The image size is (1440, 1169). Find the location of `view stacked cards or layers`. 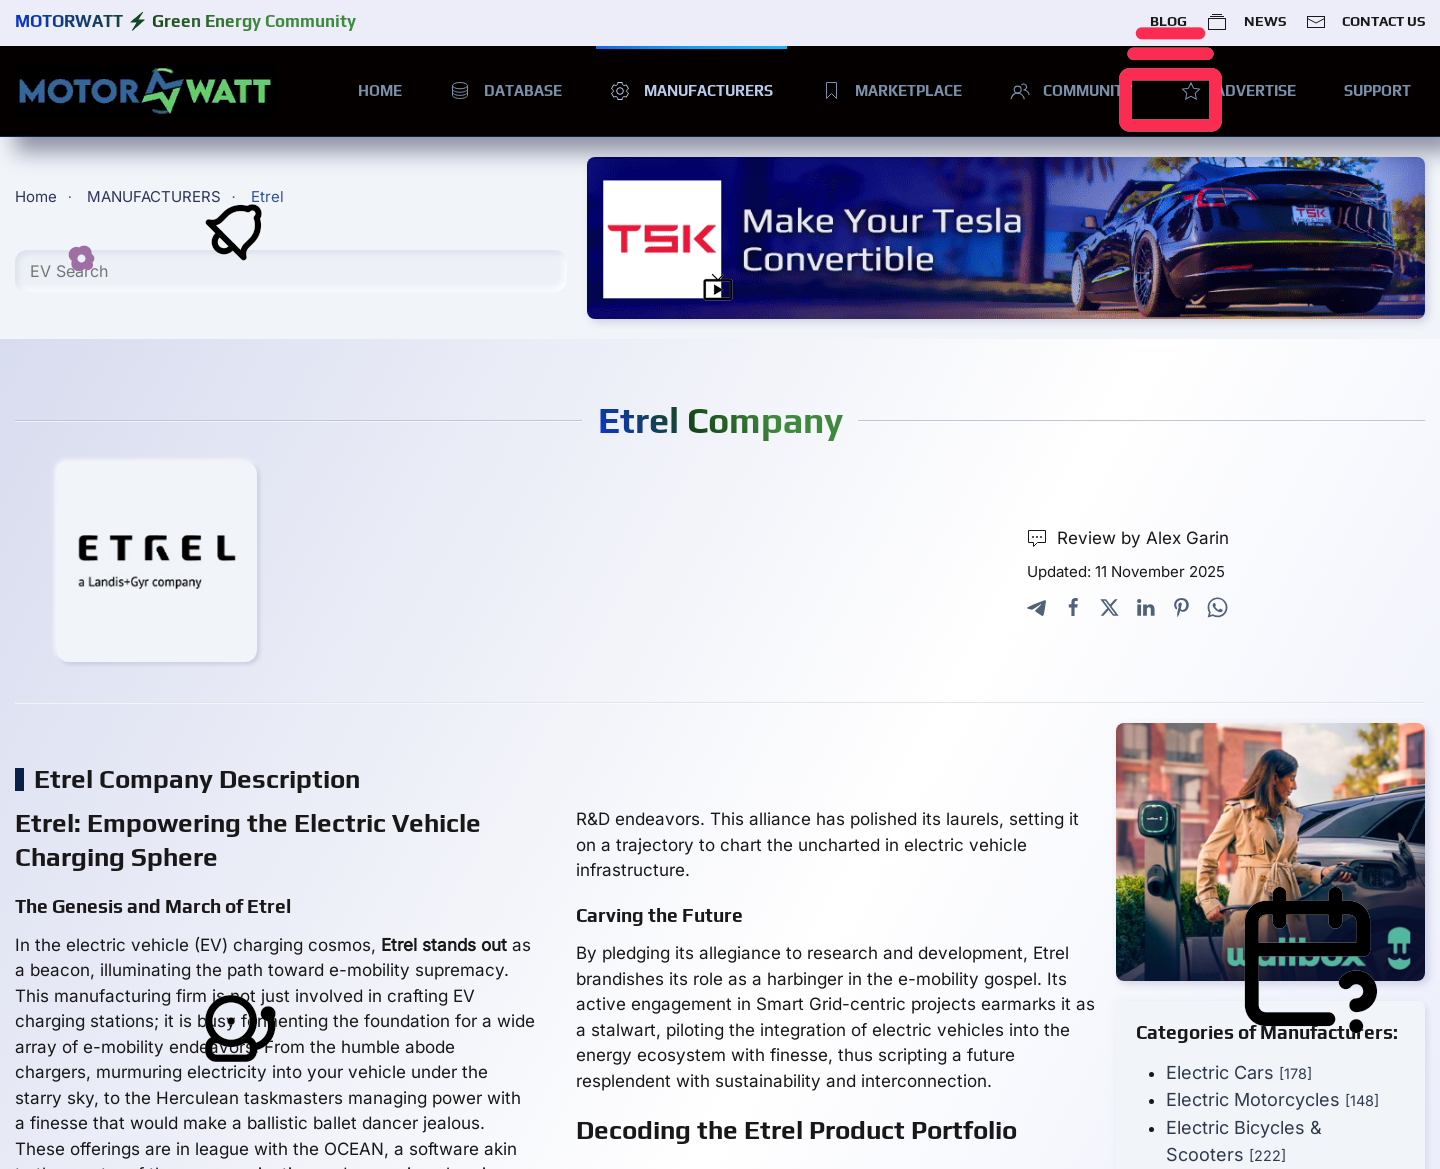

view stacked cards or layers is located at coordinates (1170, 84).